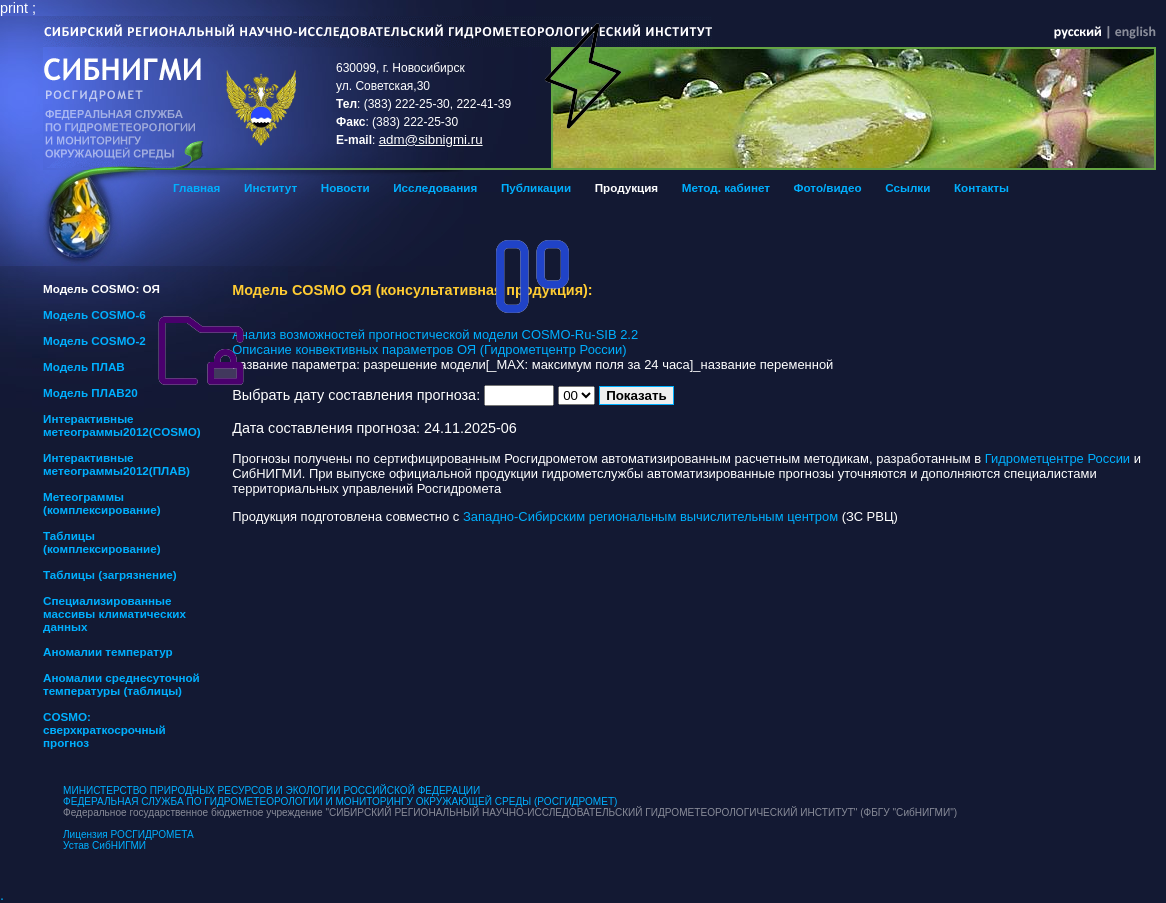  Describe the element at coordinates (583, 76) in the screenshot. I see `indicates fast or instant action` at that location.